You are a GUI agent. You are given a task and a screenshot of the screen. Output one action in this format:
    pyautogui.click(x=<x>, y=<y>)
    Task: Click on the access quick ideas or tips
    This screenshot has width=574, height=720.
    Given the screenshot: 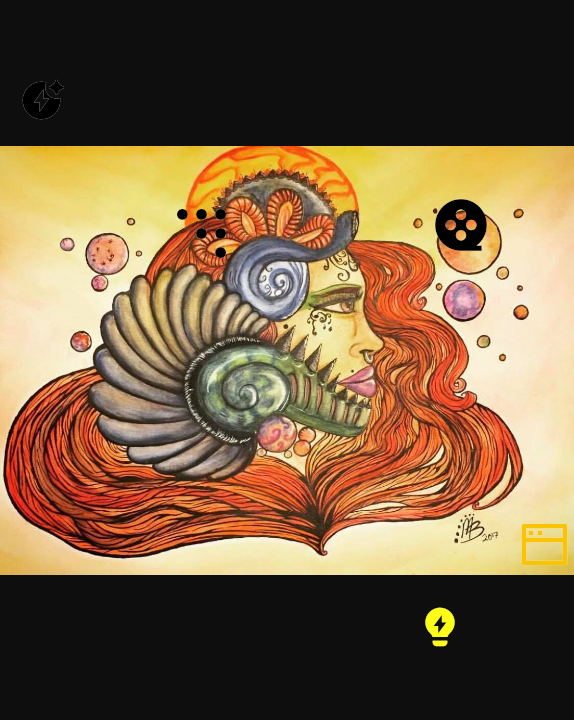 What is the action you would take?
    pyautogui.click(x=440, y=626)
    